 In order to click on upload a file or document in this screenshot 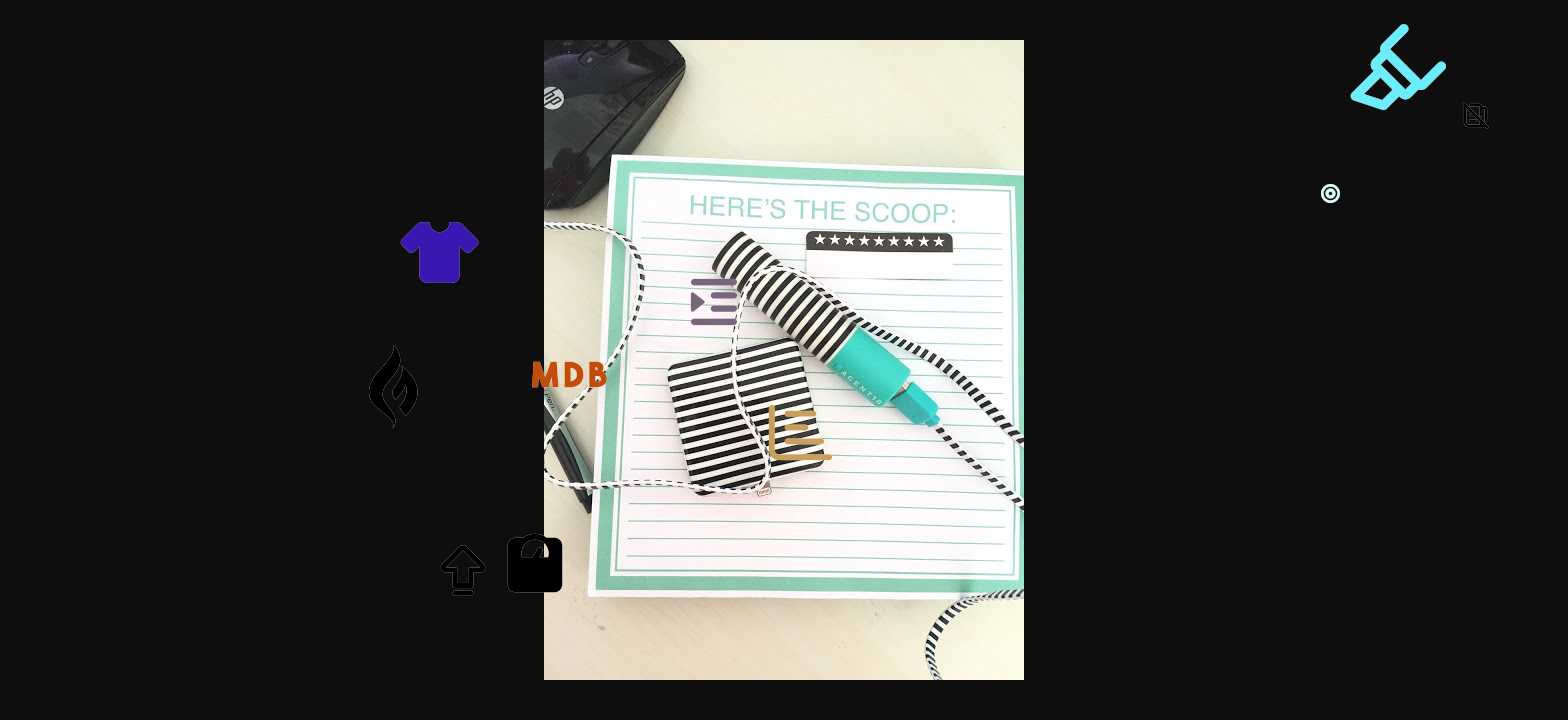, I will do `click(463, 570)`.